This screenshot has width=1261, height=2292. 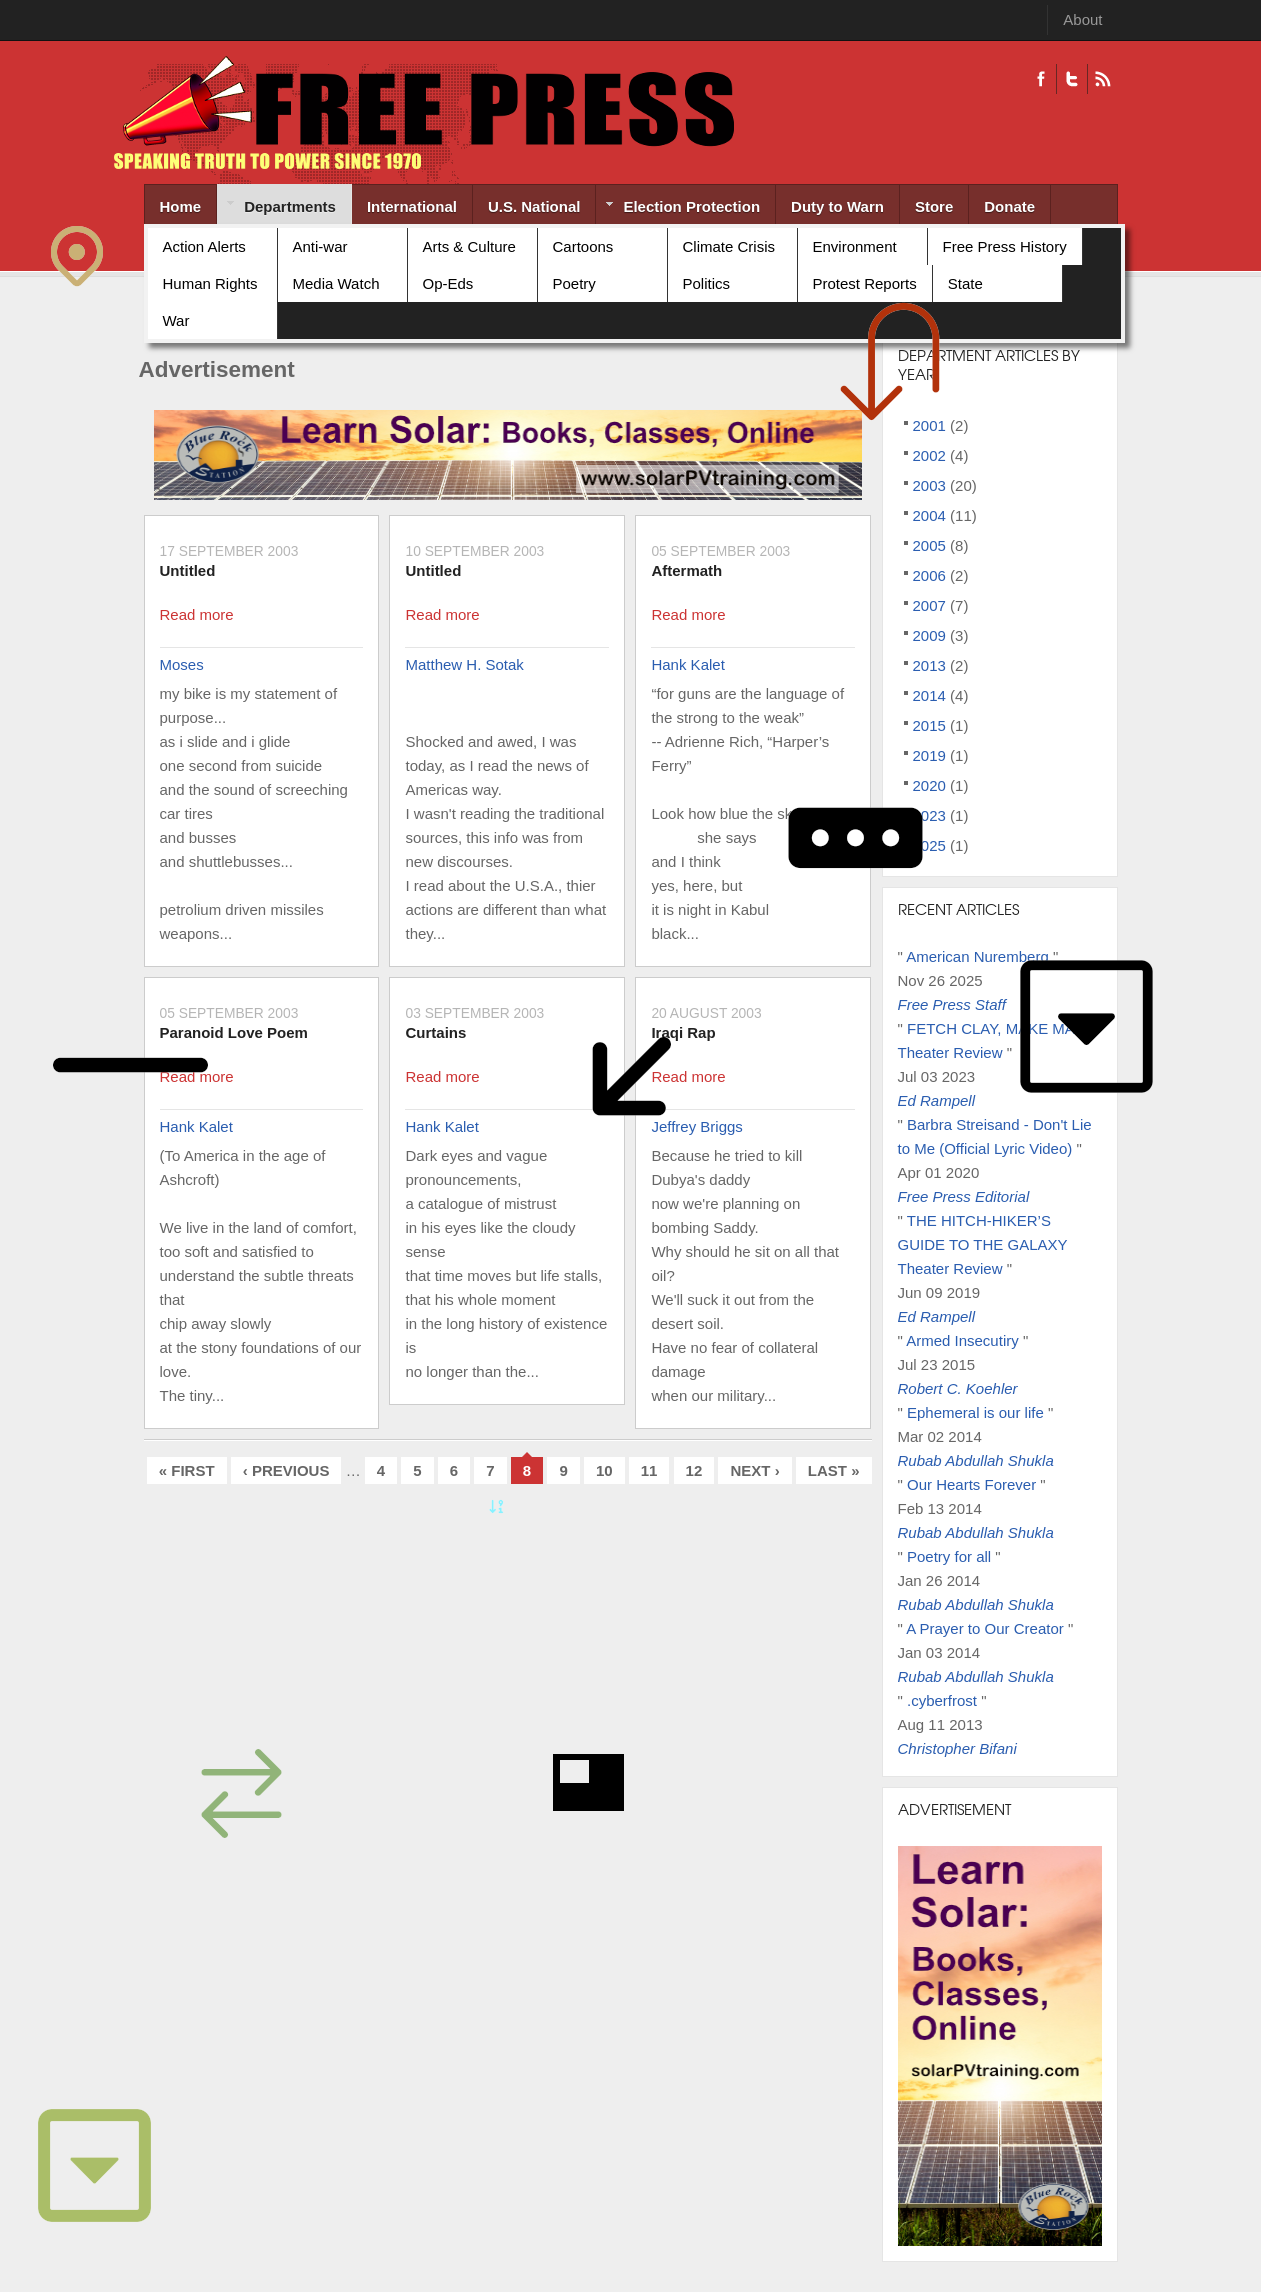 What do you see at coordinates (1086, 1026) in the screenshot?
I see `open a dropdown menu to select an option` at bounding box center [1086, 1026].